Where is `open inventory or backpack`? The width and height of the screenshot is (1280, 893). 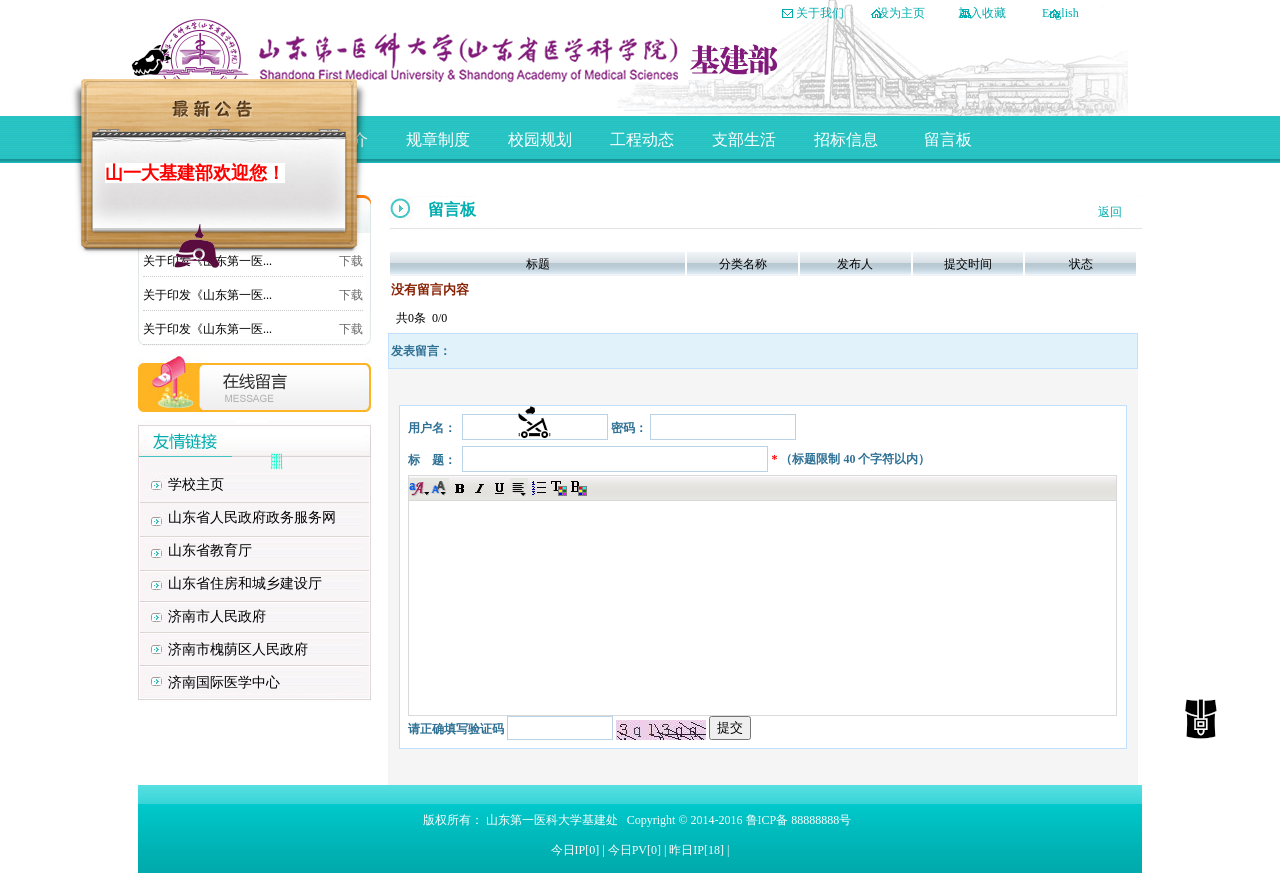 open inventory or backpack is located at coordinates (1201, 719).